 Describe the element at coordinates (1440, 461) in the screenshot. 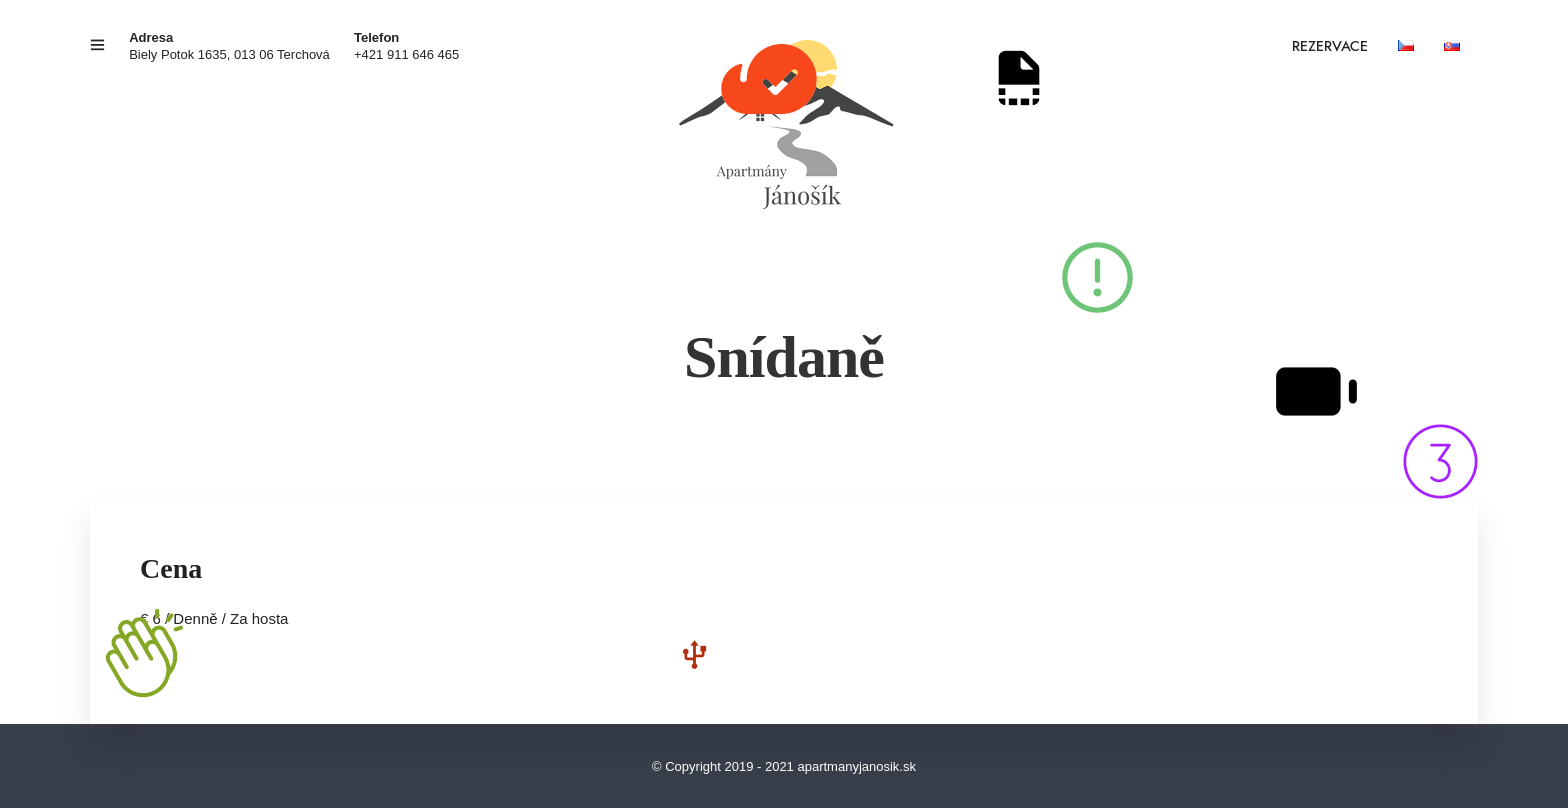

I see `indicates step three in a multi-step process` at that location.